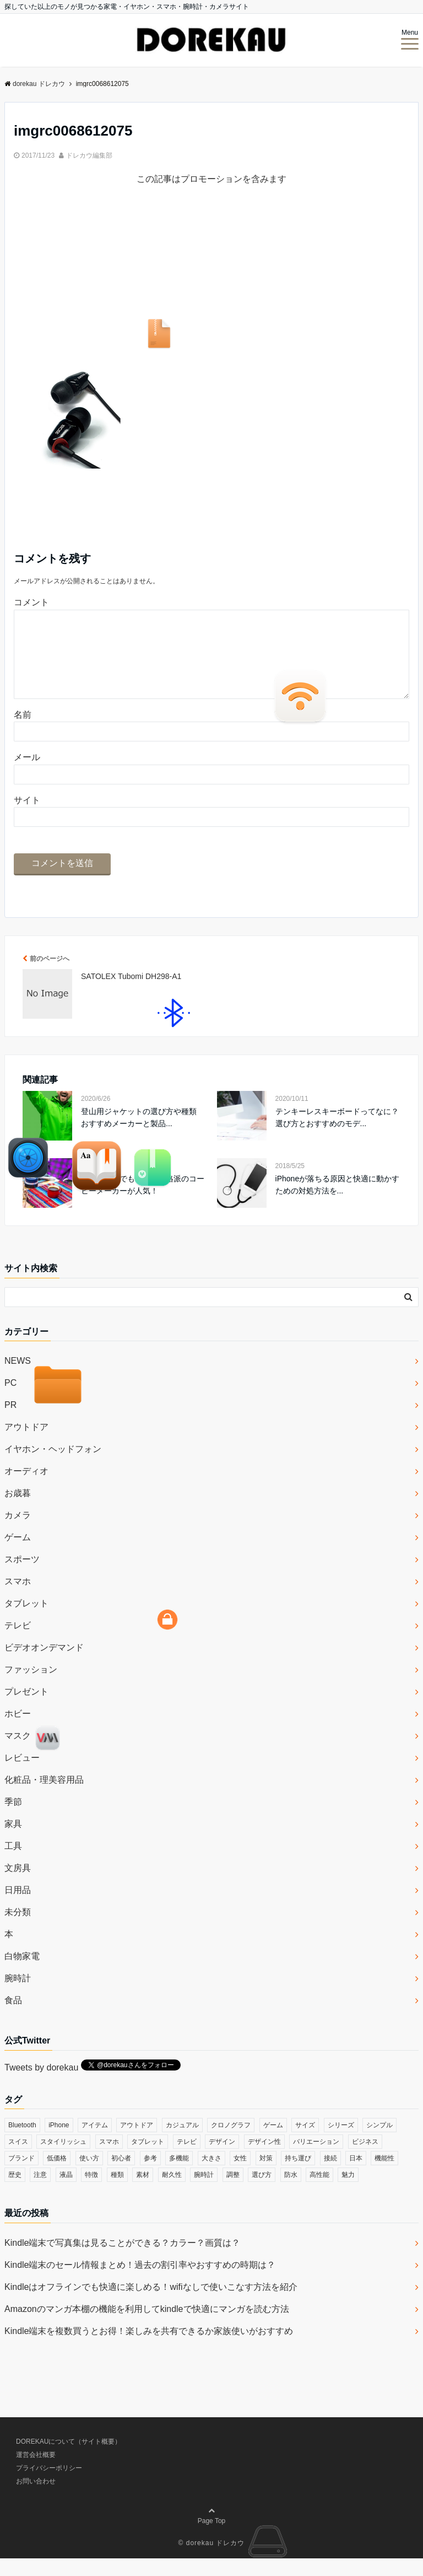 This screenshot has width=423, height=2576. I want to click on open QuickLookup dictionary app, so click(96, 1165).